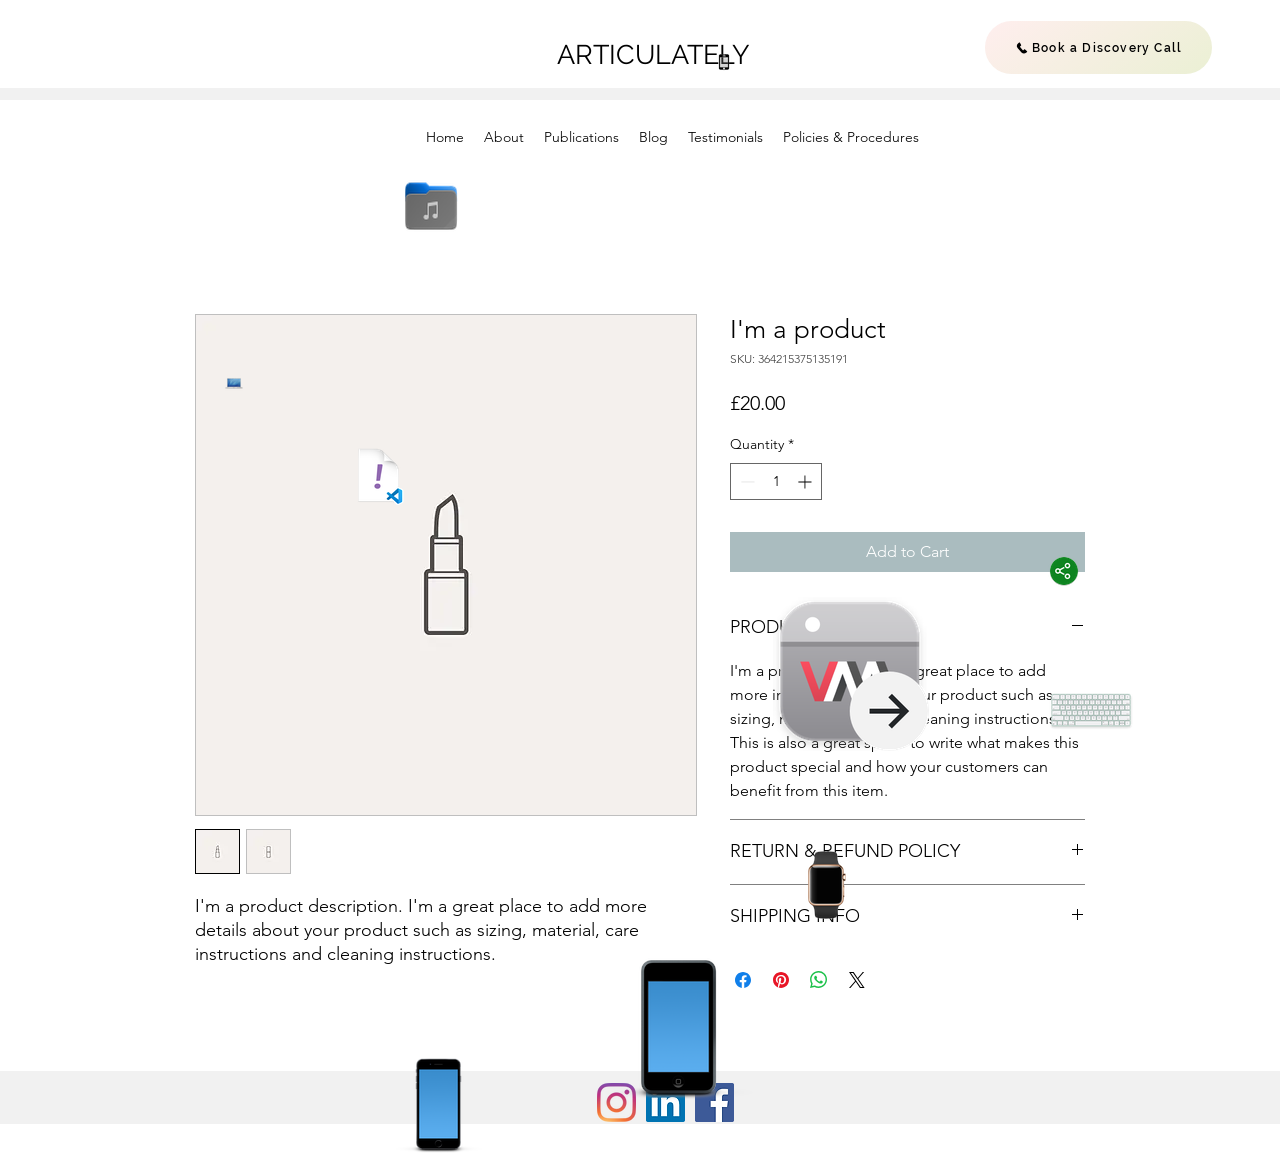 Image resolution: width=1280 pixels, height=1166 pixels. Describe the element at coordinates (234, 383) in the screenshot. I see `represents a macbook pro device in system settings` at that location.